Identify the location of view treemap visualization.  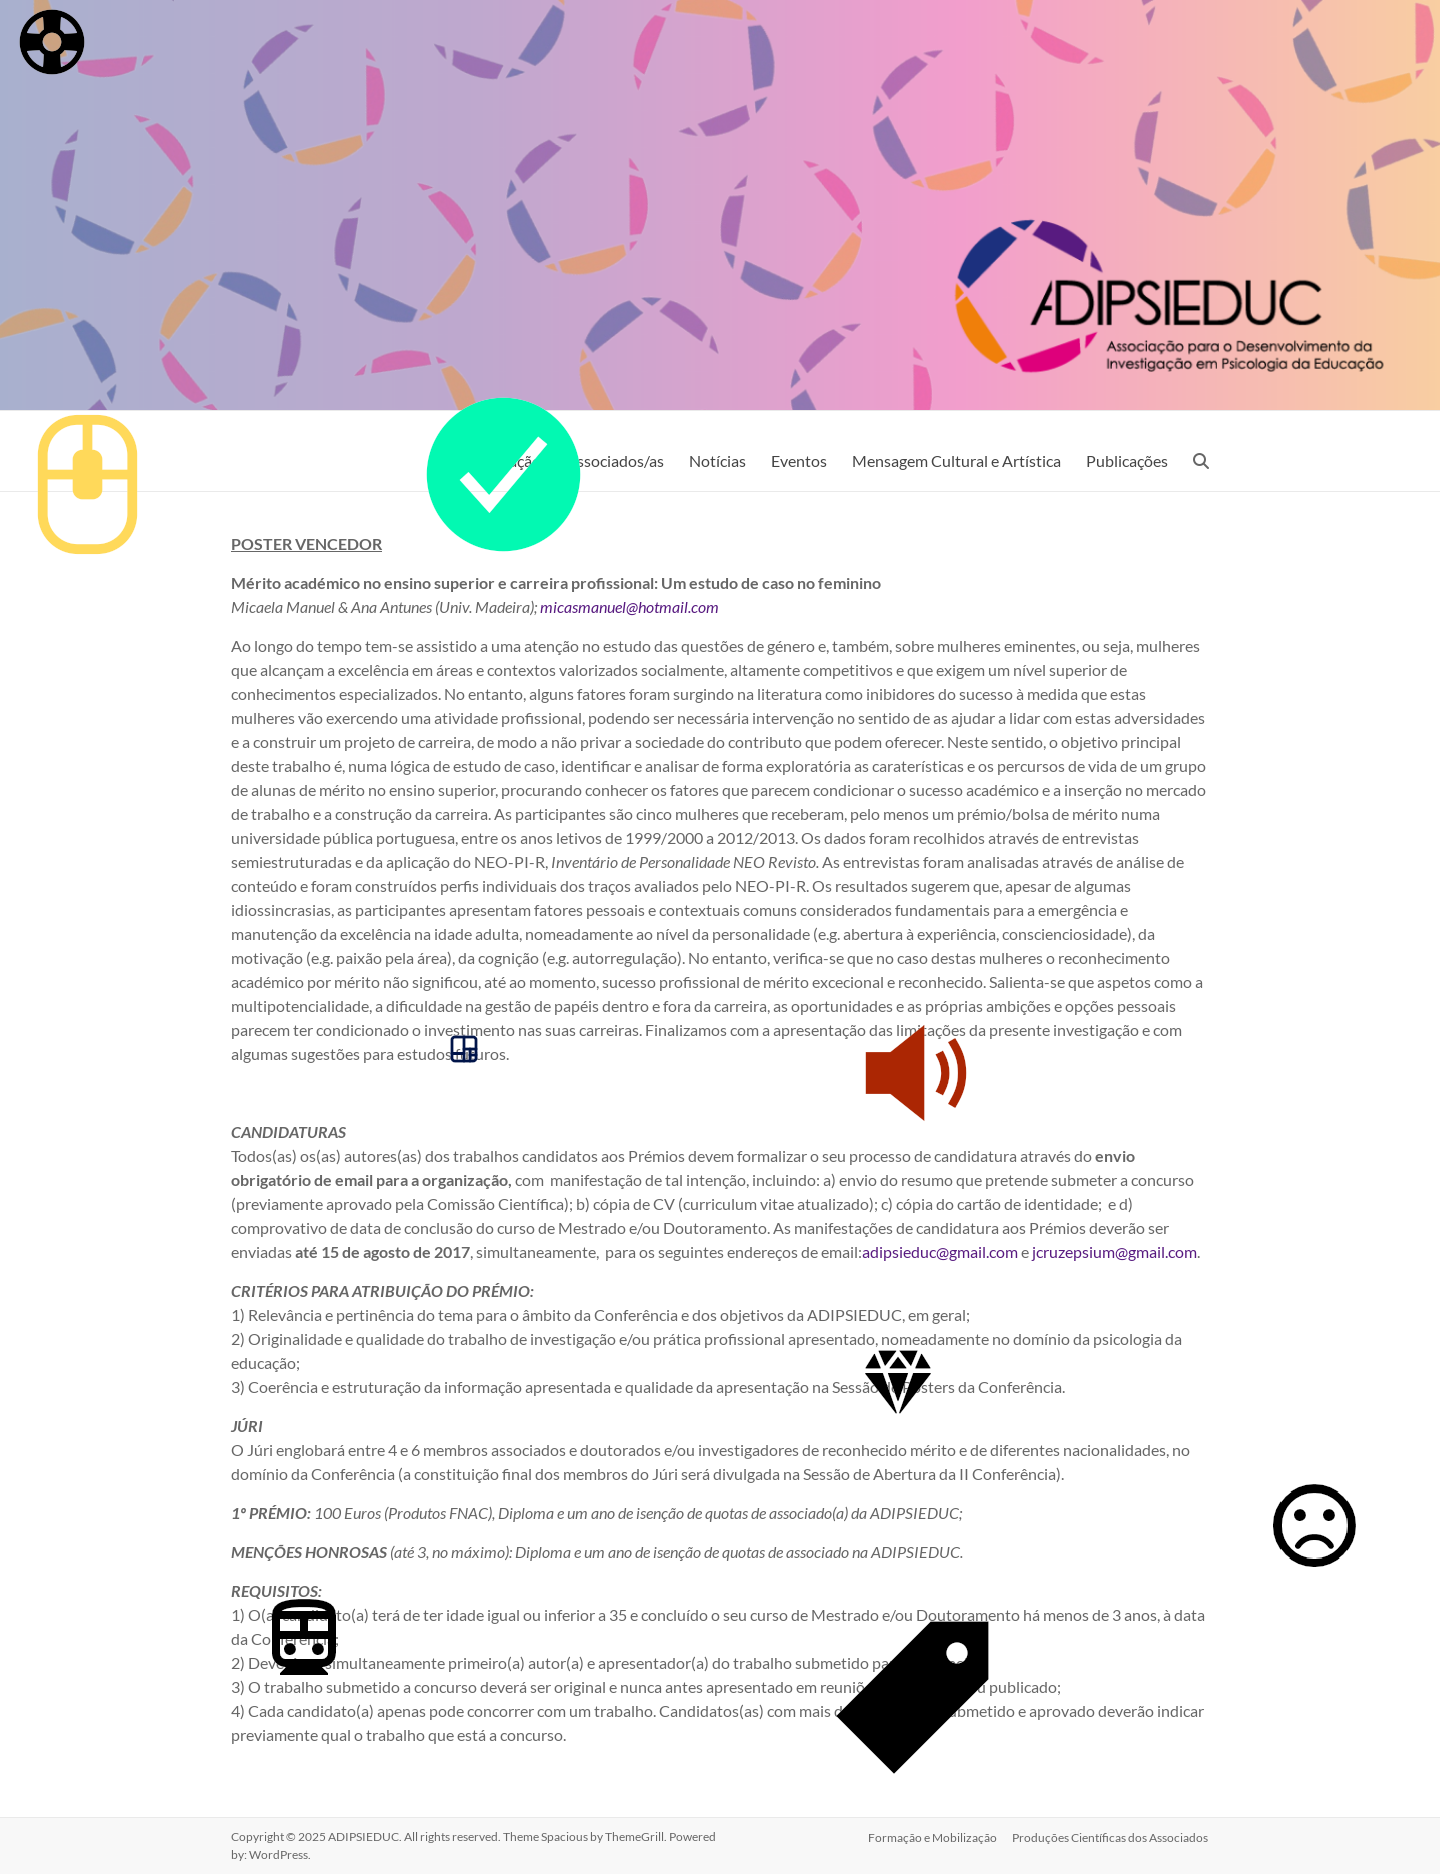
(464, 1049).